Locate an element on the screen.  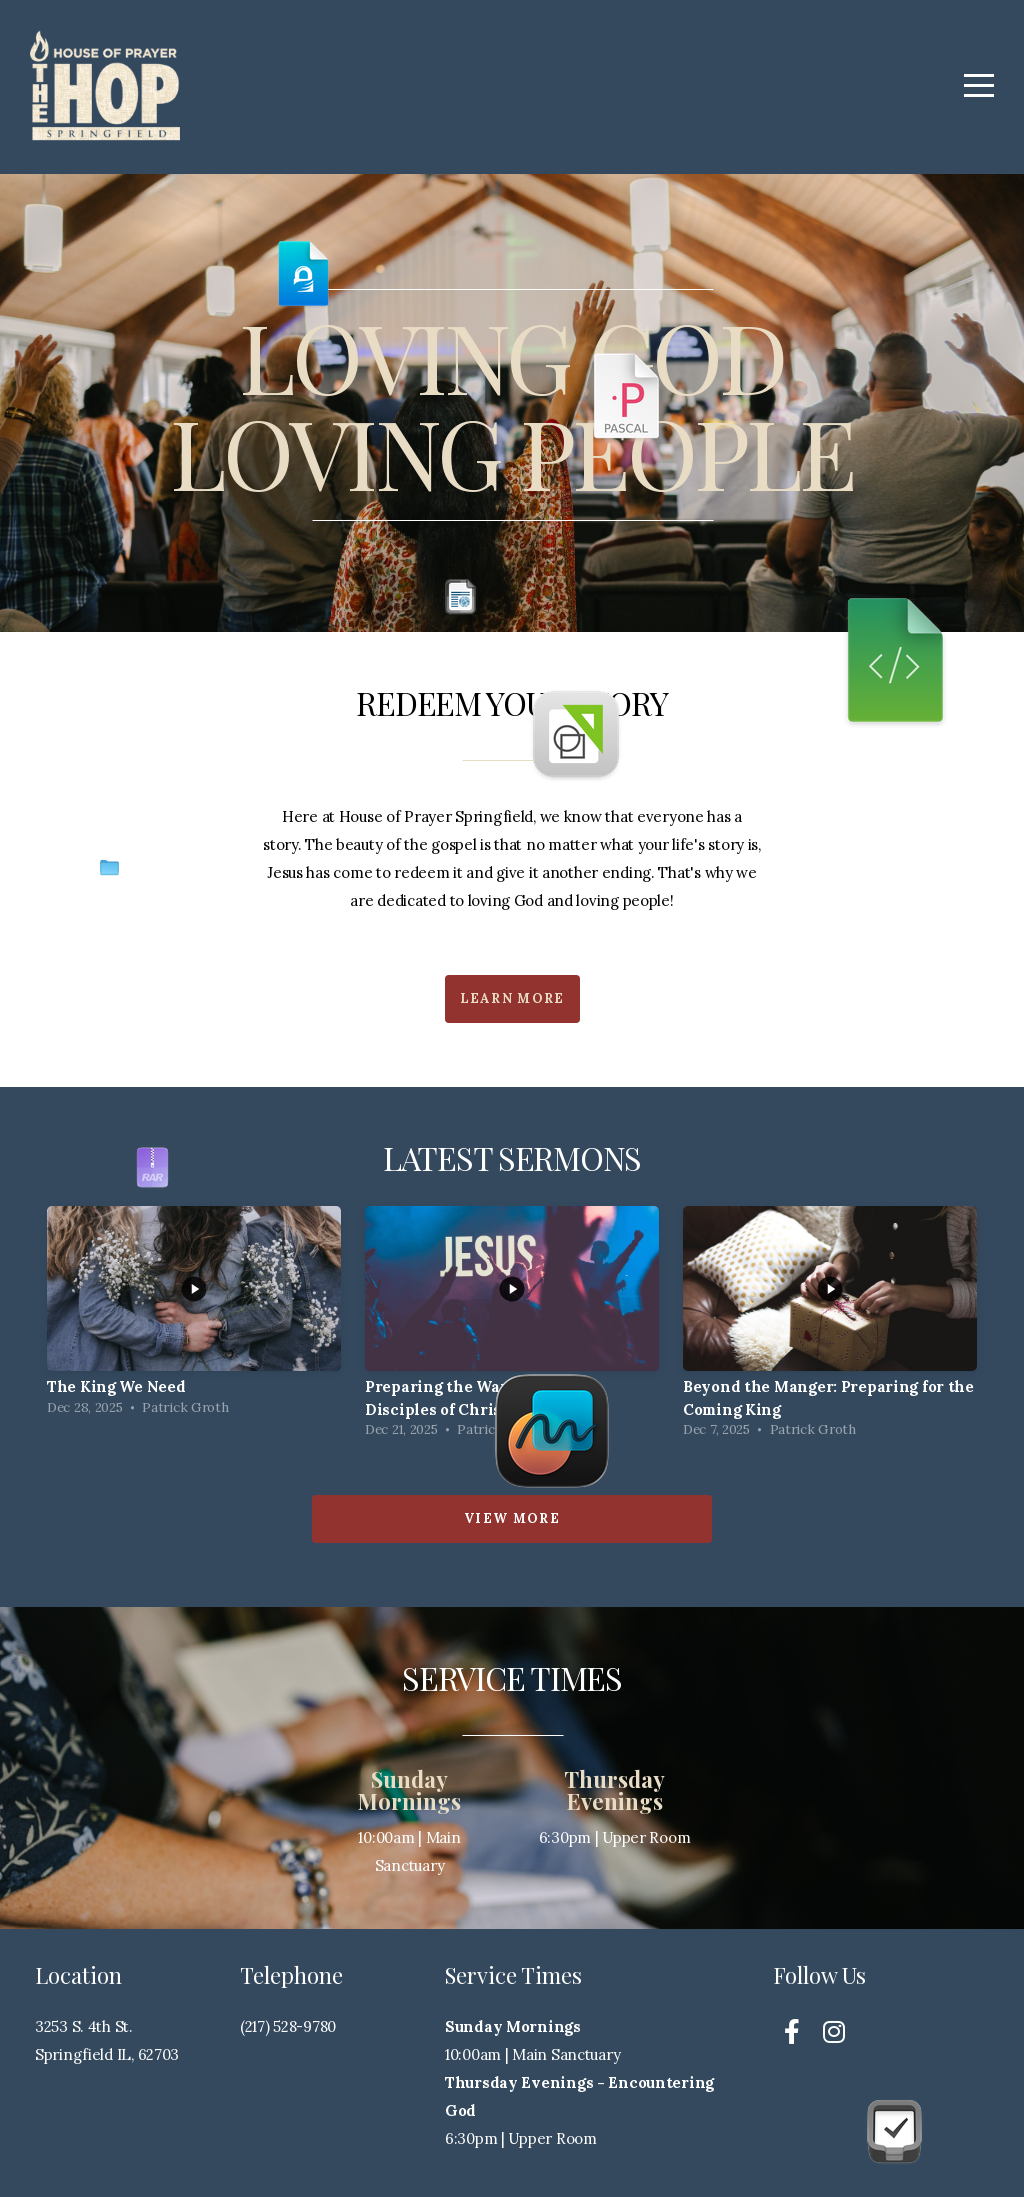
open Things 3 task management app is located at coordinates (894, 2131).